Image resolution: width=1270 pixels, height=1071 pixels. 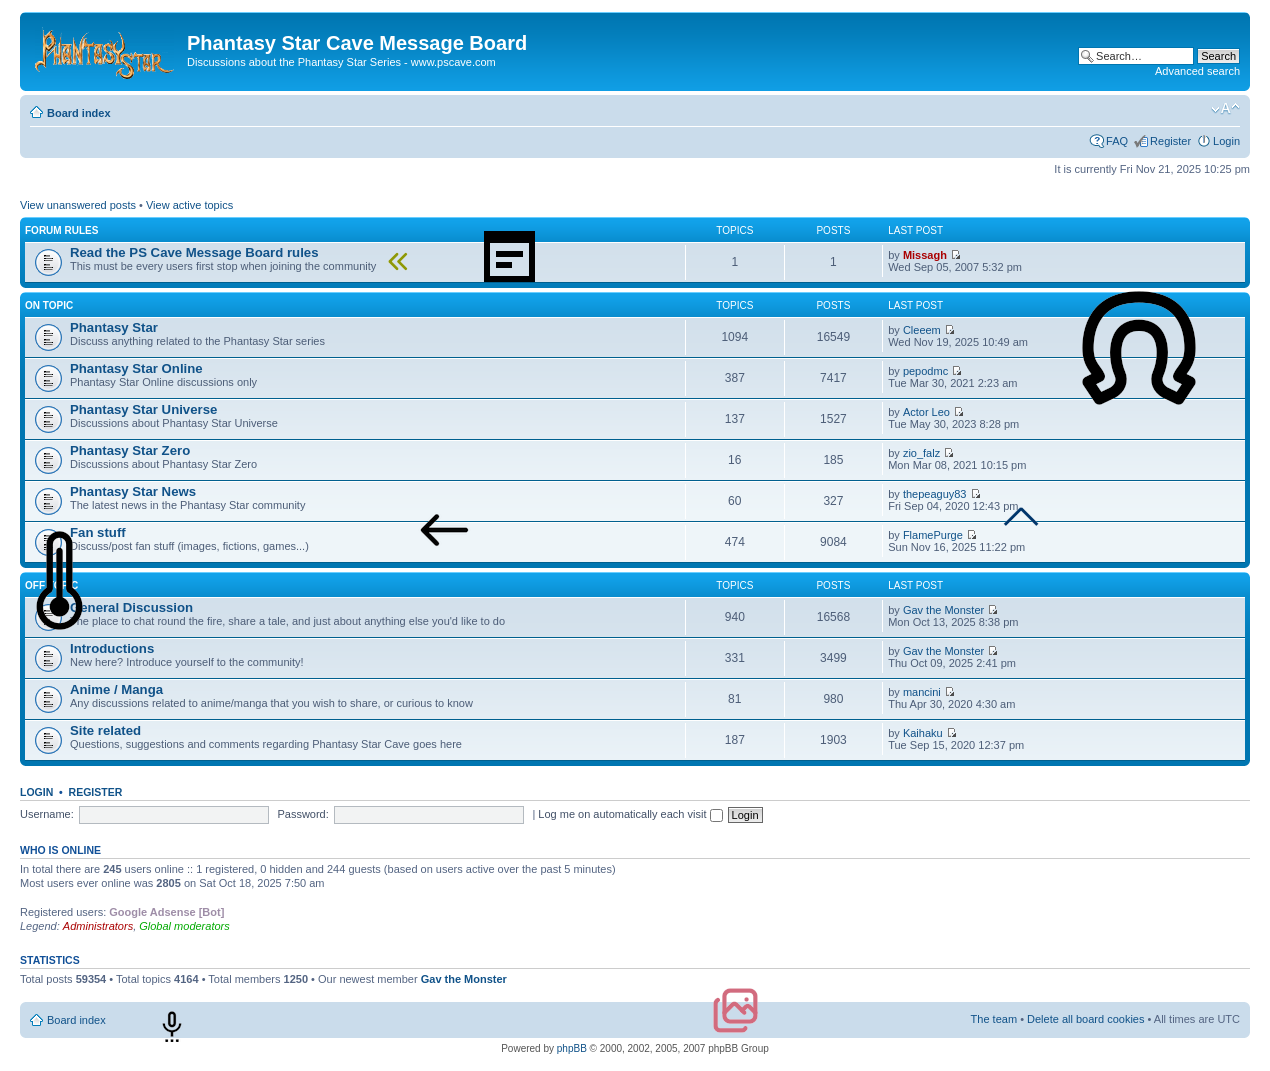 I want to click on collapse or minimize a section, so click(x=1021, y=518).